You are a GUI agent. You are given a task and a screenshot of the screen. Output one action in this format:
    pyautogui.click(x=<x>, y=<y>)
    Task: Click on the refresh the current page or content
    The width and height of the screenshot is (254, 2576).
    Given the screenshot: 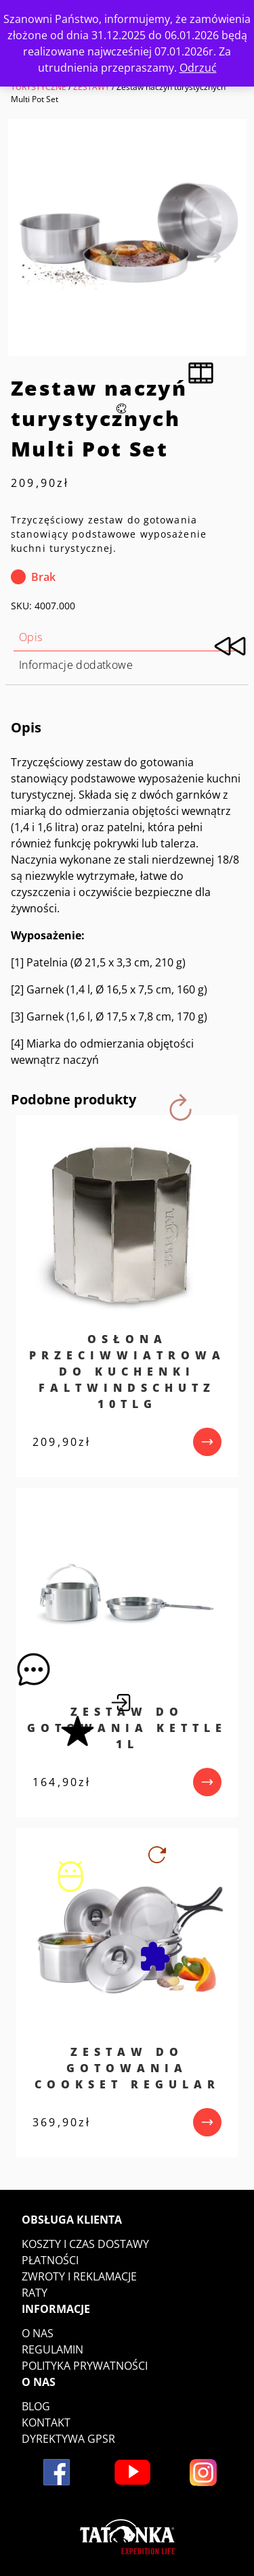 What is the action you would take?
    pyautogui.click(x=180, y=1107)
    